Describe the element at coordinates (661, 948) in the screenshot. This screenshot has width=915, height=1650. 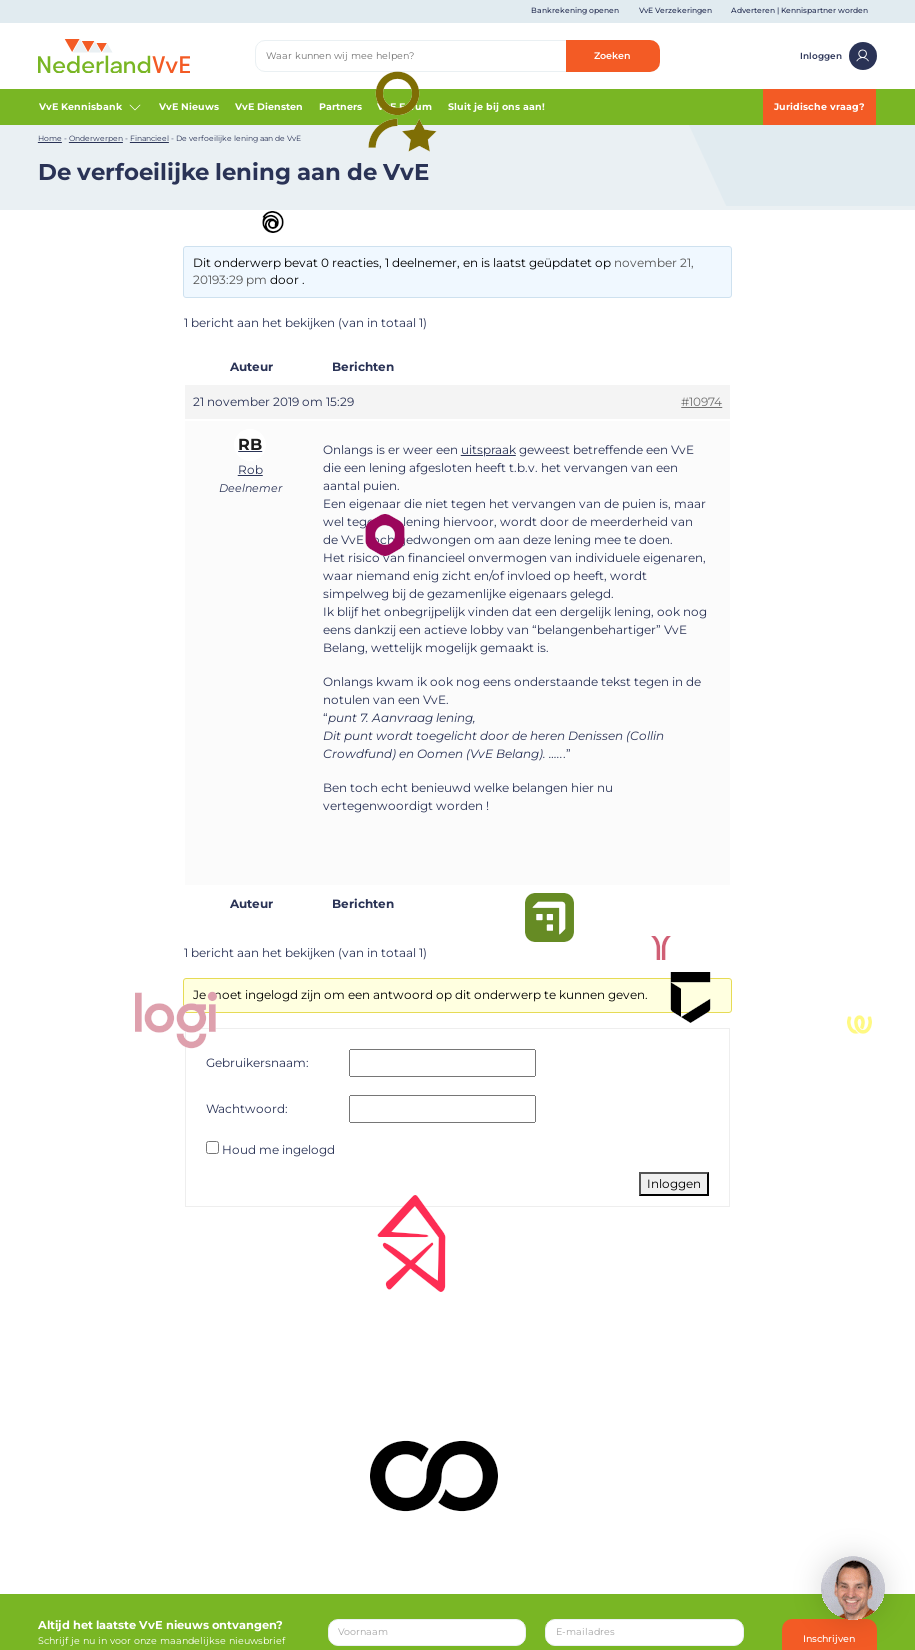
I see `Guangzhou Metro app or service` at that location.